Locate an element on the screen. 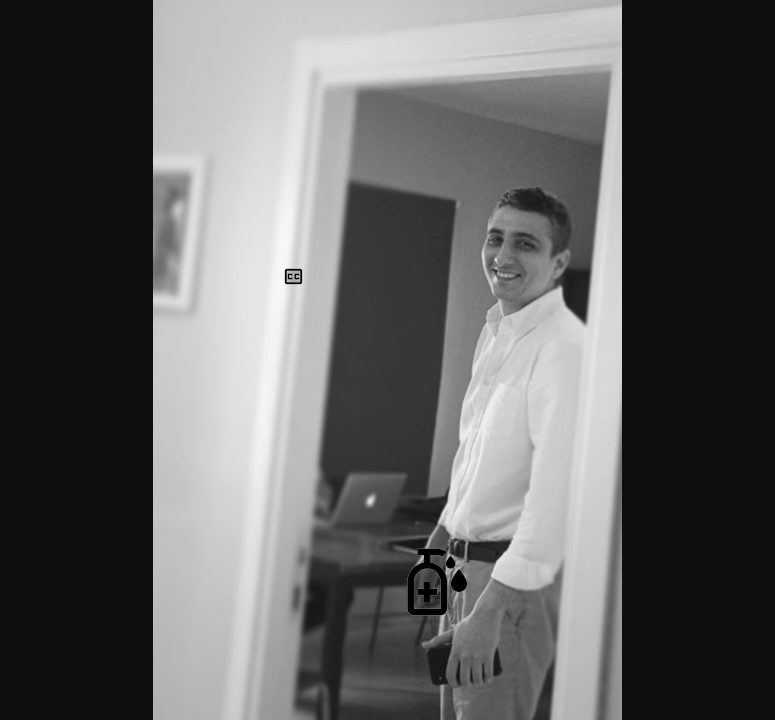 This screenshot has width=775, height=720. enable closed captions for video content is located at coordinates (293, 276).